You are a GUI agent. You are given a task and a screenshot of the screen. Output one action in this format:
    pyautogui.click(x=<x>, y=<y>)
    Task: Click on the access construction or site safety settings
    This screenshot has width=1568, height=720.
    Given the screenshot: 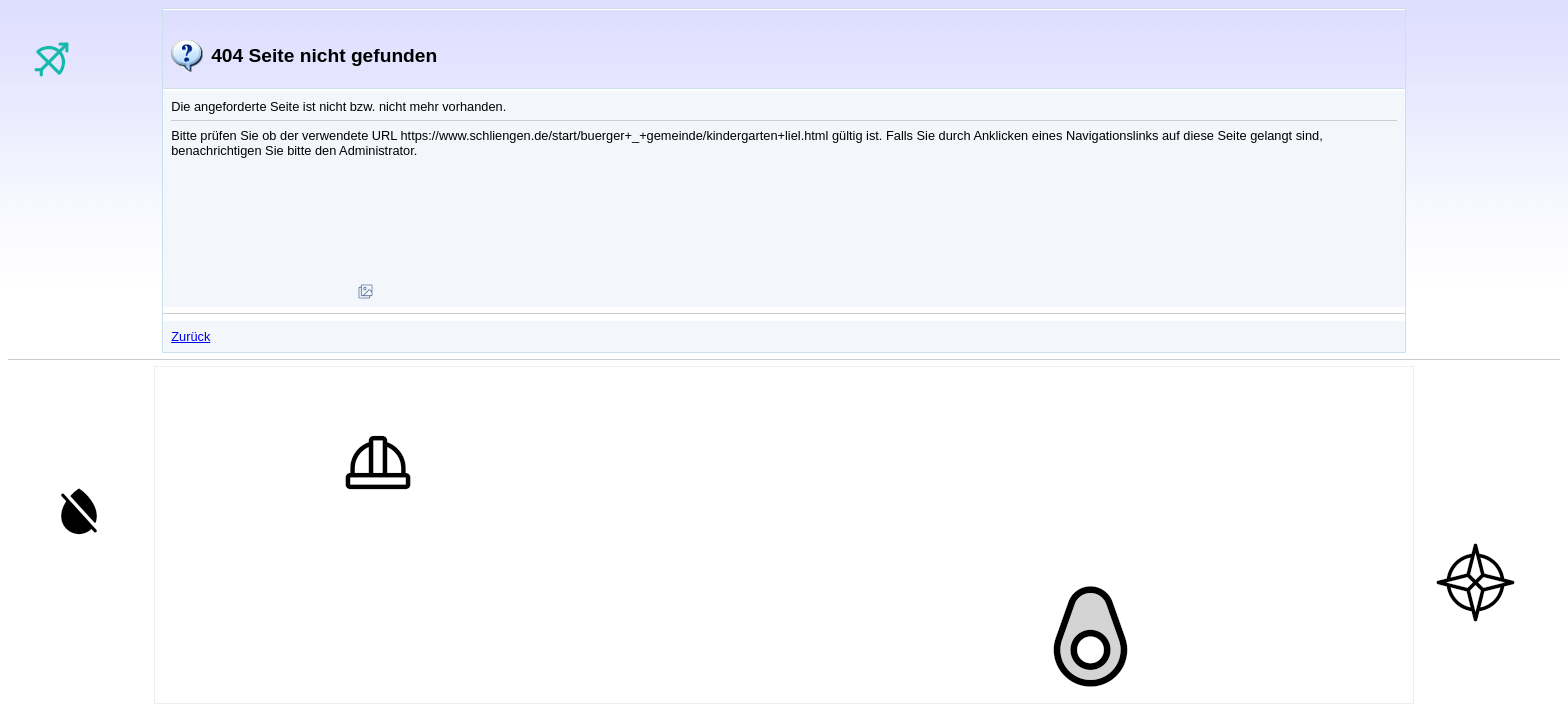 What is the action you would take?
    pyautogui.click(x=378, y=466)
    